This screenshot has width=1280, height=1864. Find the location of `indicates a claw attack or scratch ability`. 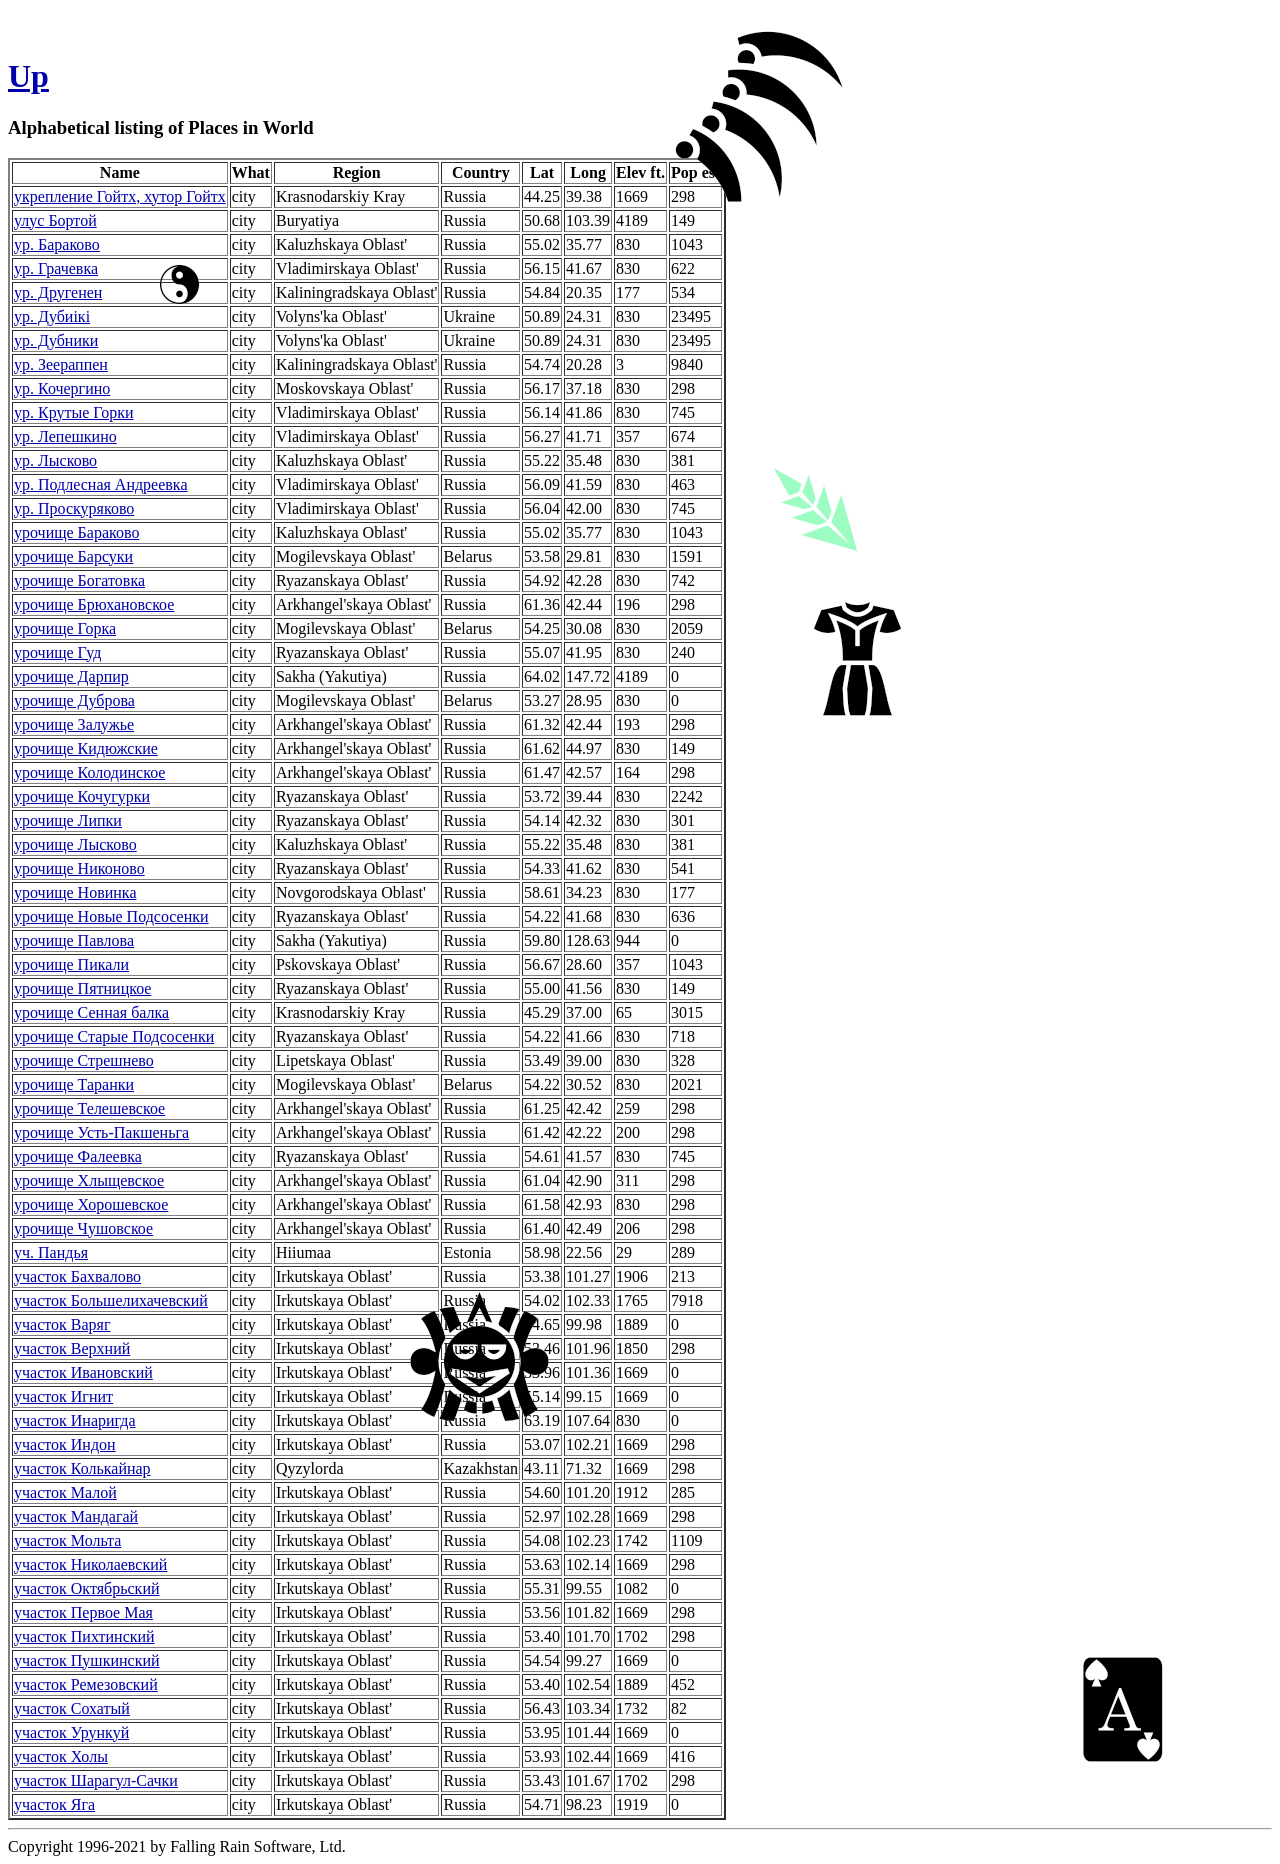

indicates a claw attack or scratch ability is located at coordinates (760, 116).